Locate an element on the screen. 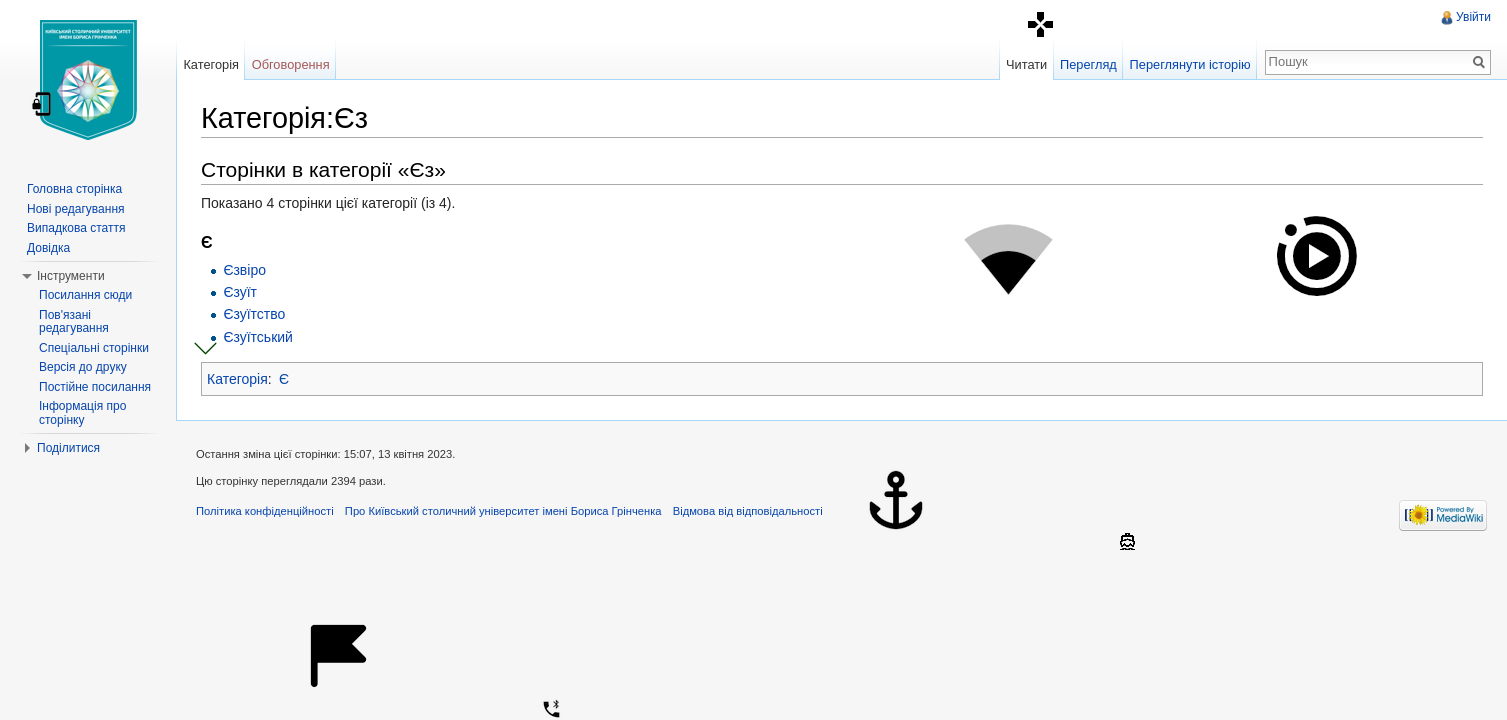  get directions by ferry or boat is located at coordinates (1127, 541).